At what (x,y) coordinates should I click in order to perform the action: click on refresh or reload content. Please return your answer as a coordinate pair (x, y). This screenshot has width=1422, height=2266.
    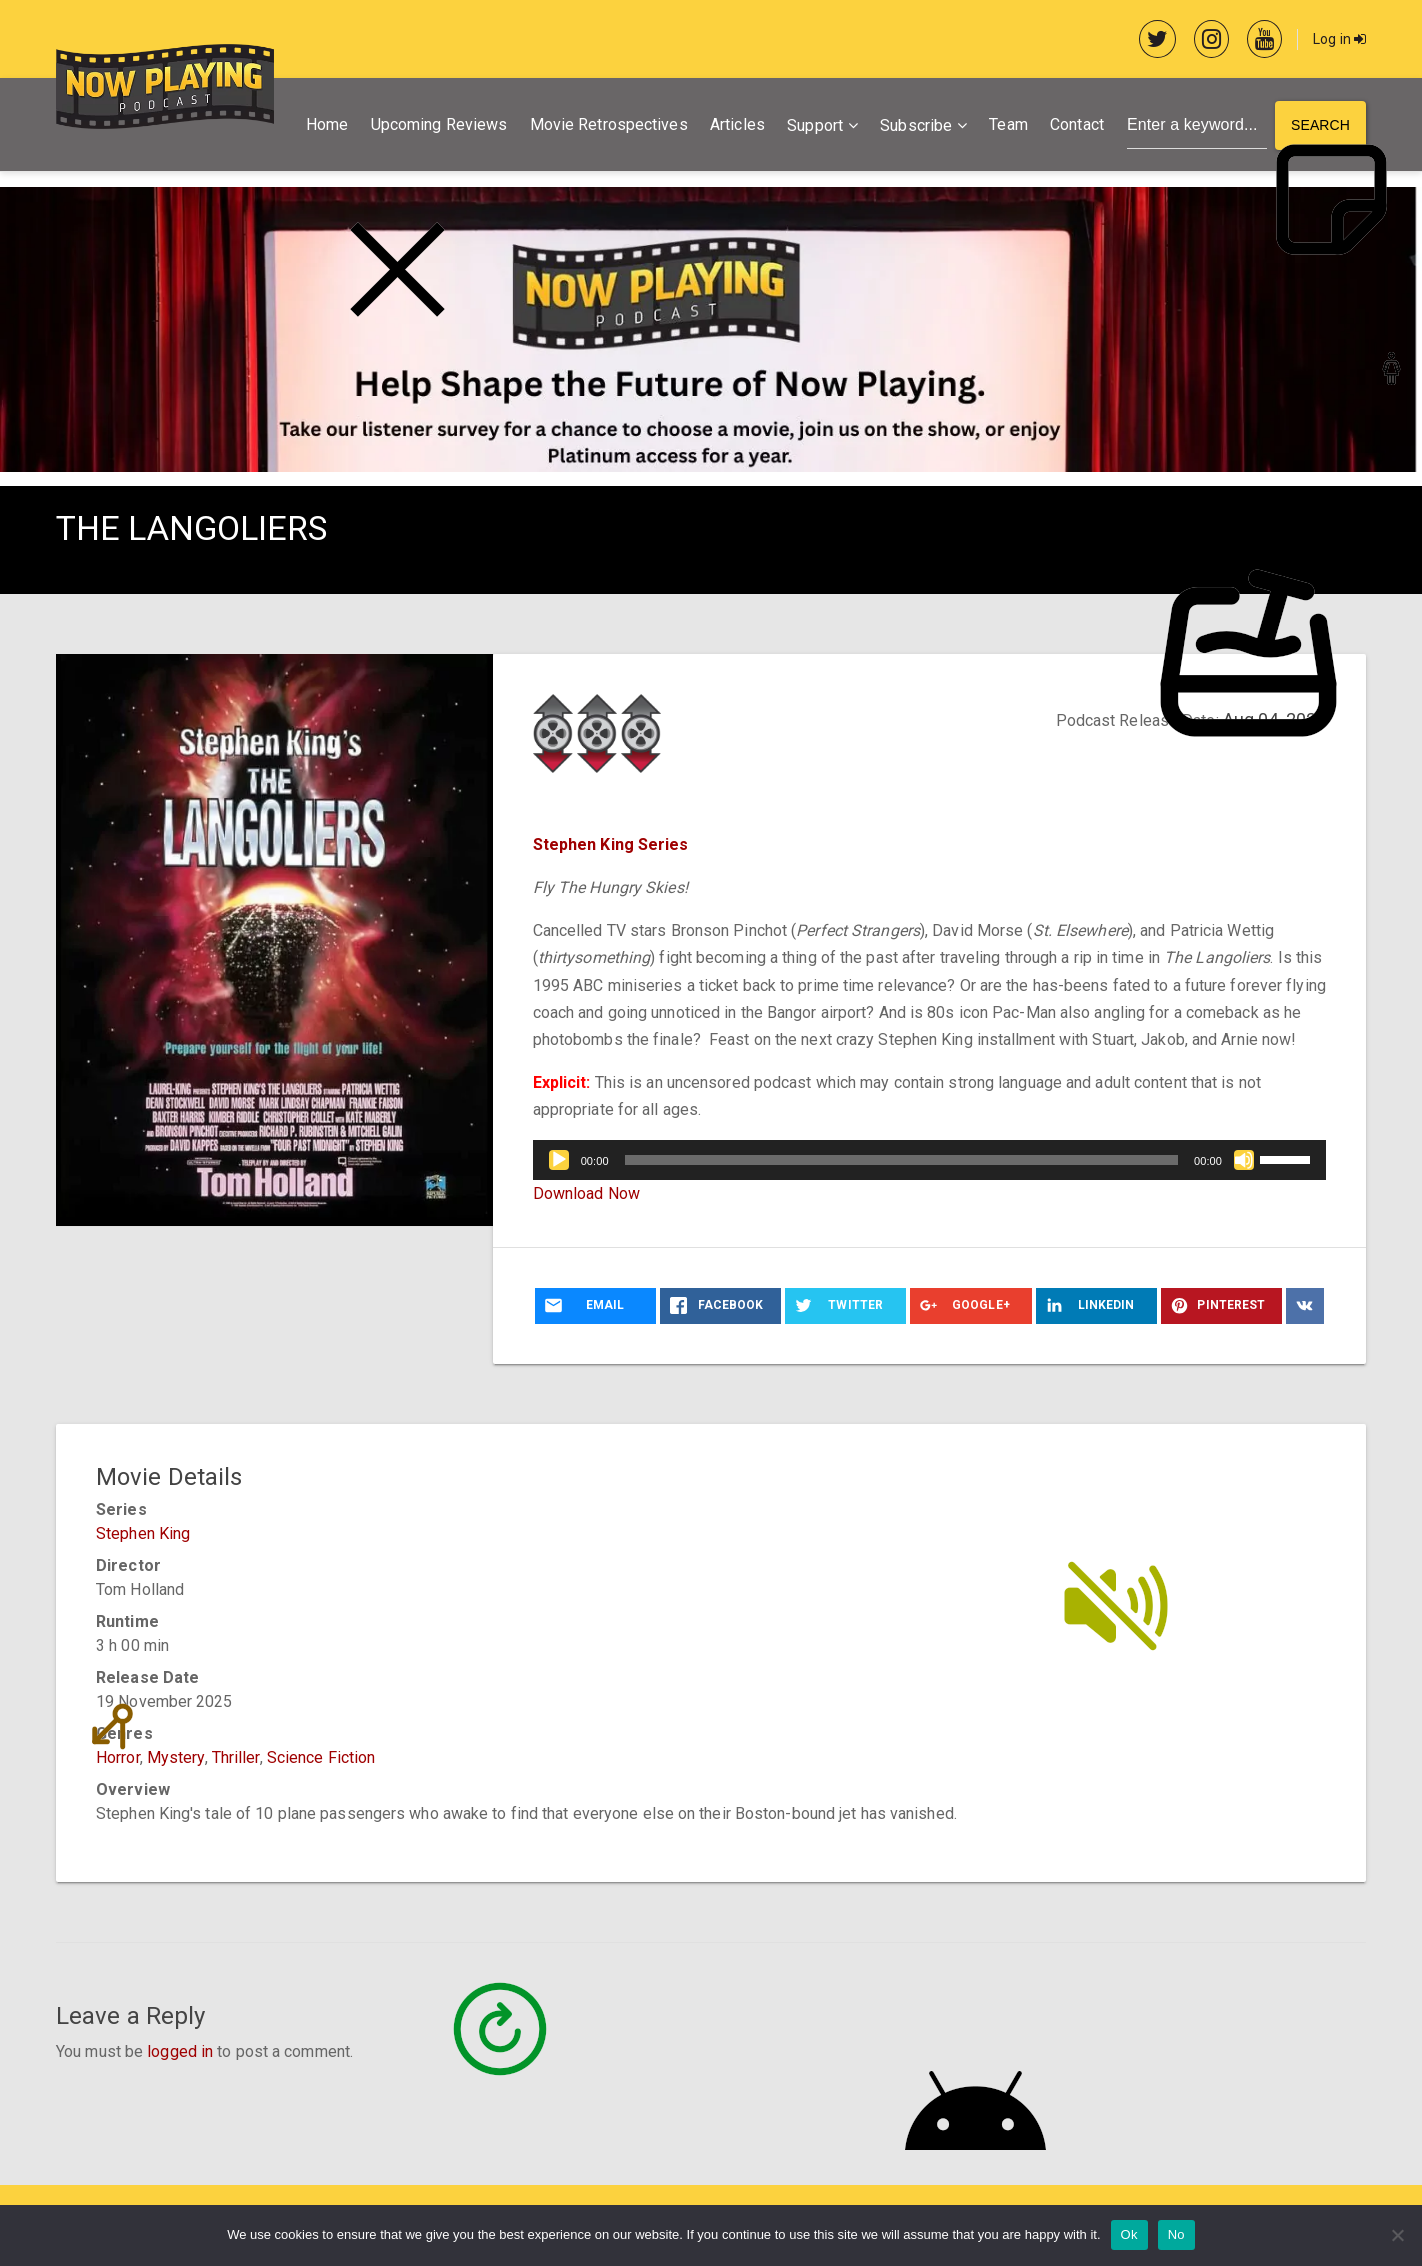
    Looking at the image, I should click on (500, 2029).